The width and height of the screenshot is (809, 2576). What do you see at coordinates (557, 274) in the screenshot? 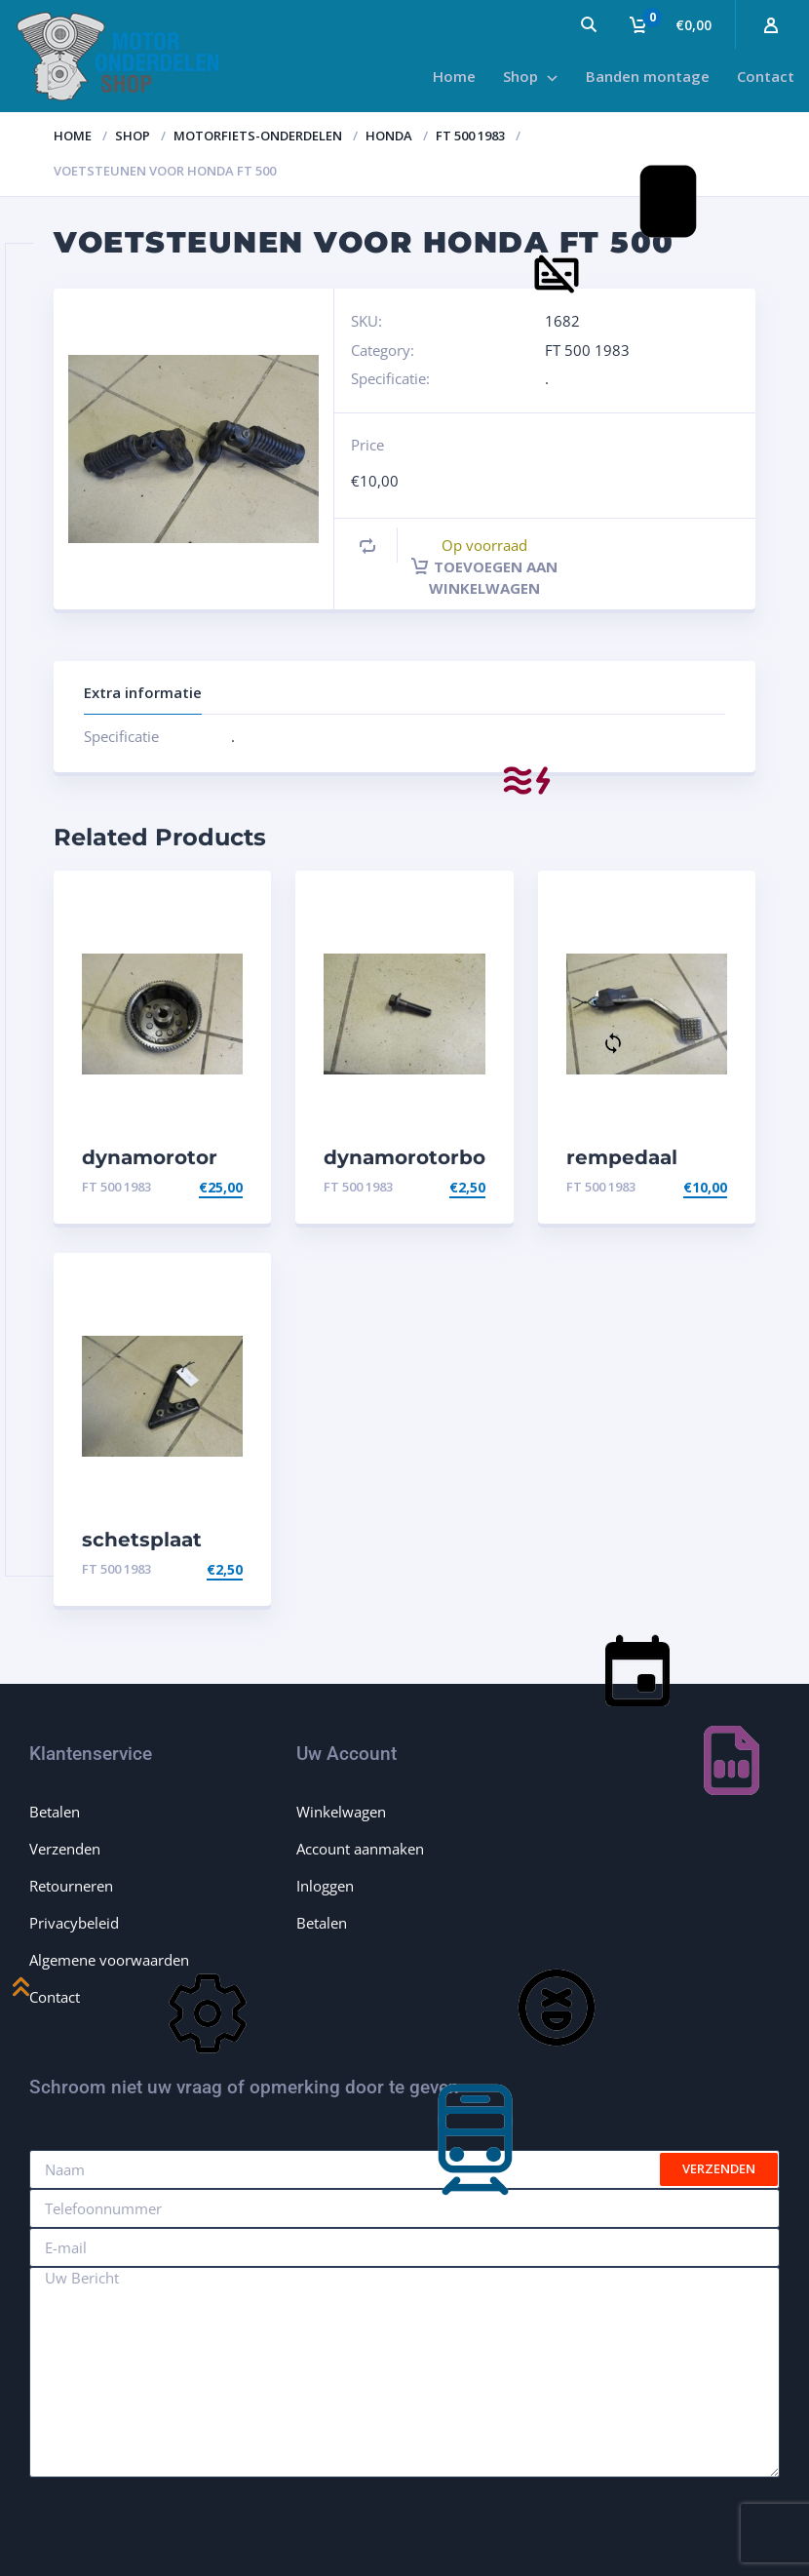
I see `disable subtitles or closed captions` at bounding box center [557, 274].